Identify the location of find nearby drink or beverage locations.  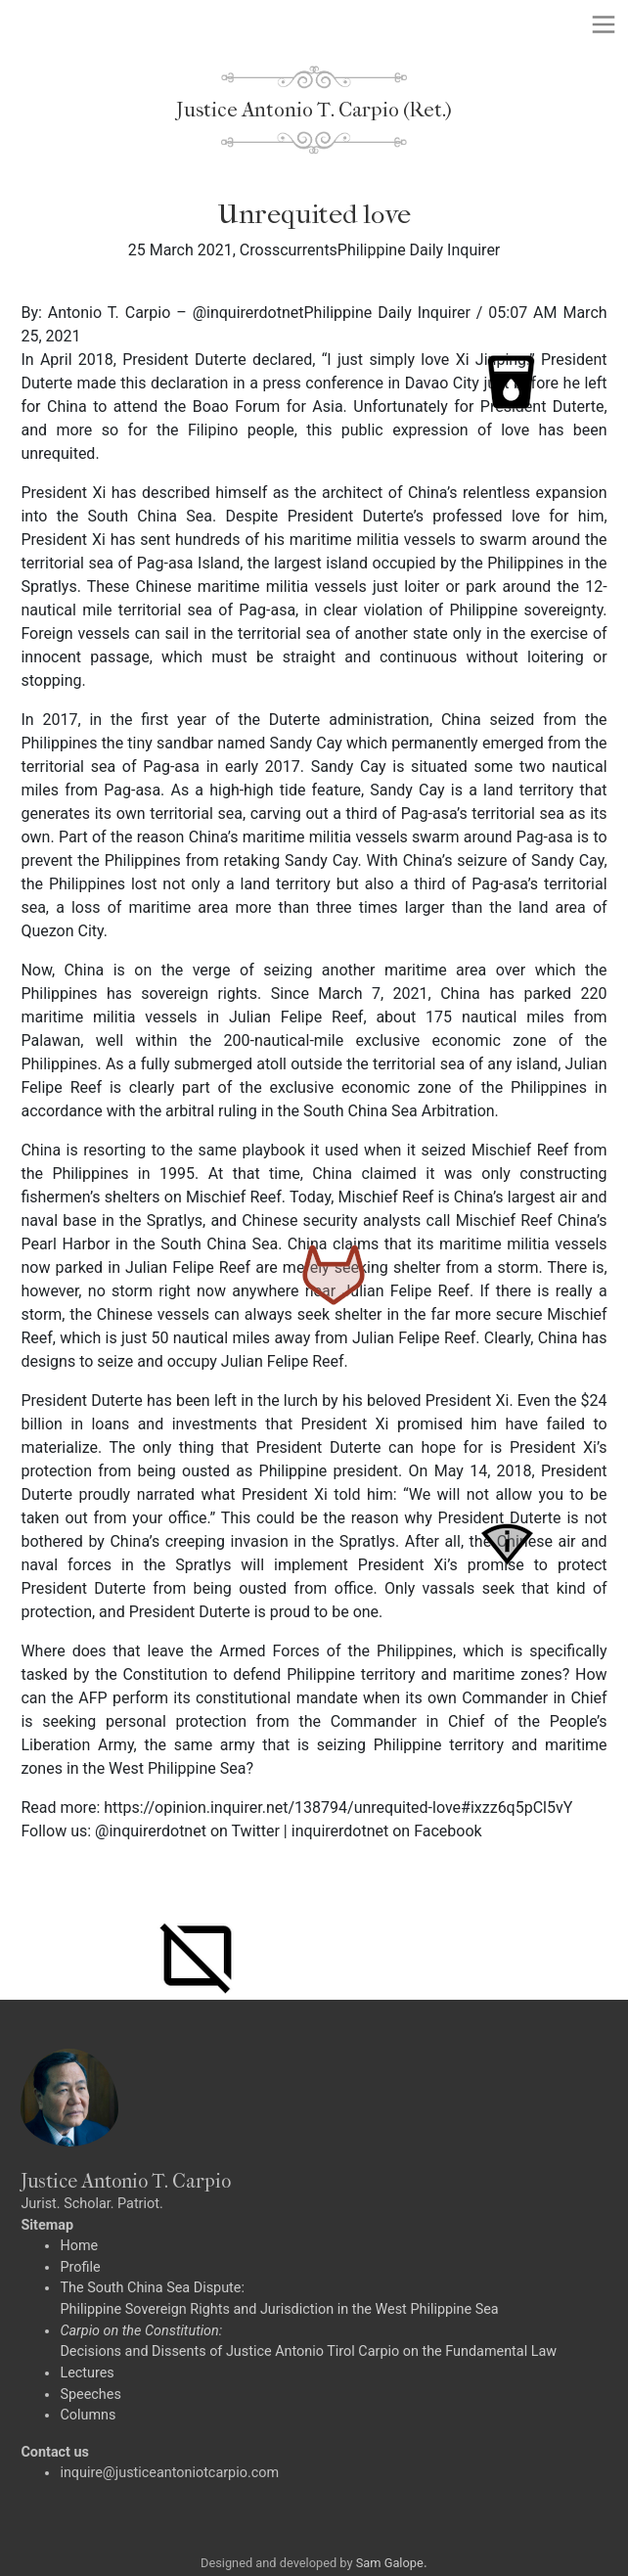
(511, 382).